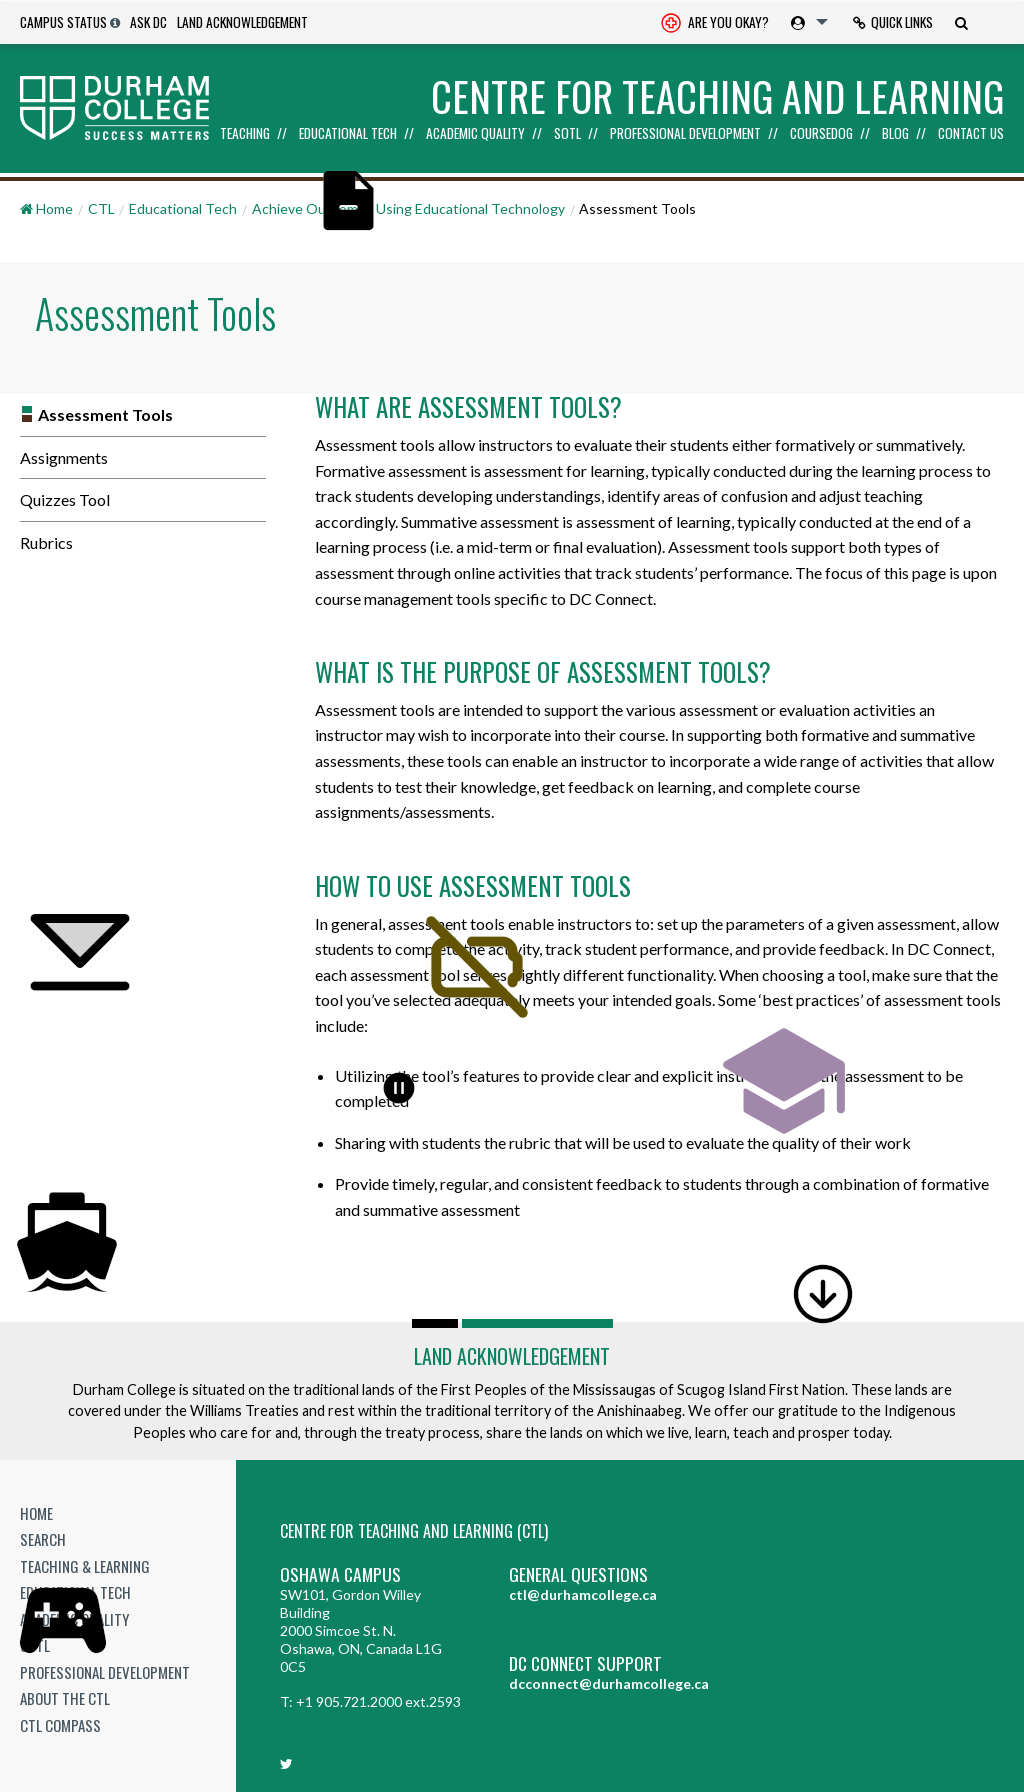 The width and height of the screenshot is (1024, 1792). What do you see at coordinates (477, 967) in the screenshot?
I see `battery unavailable or disconnected` at bounding box center [477, 967].